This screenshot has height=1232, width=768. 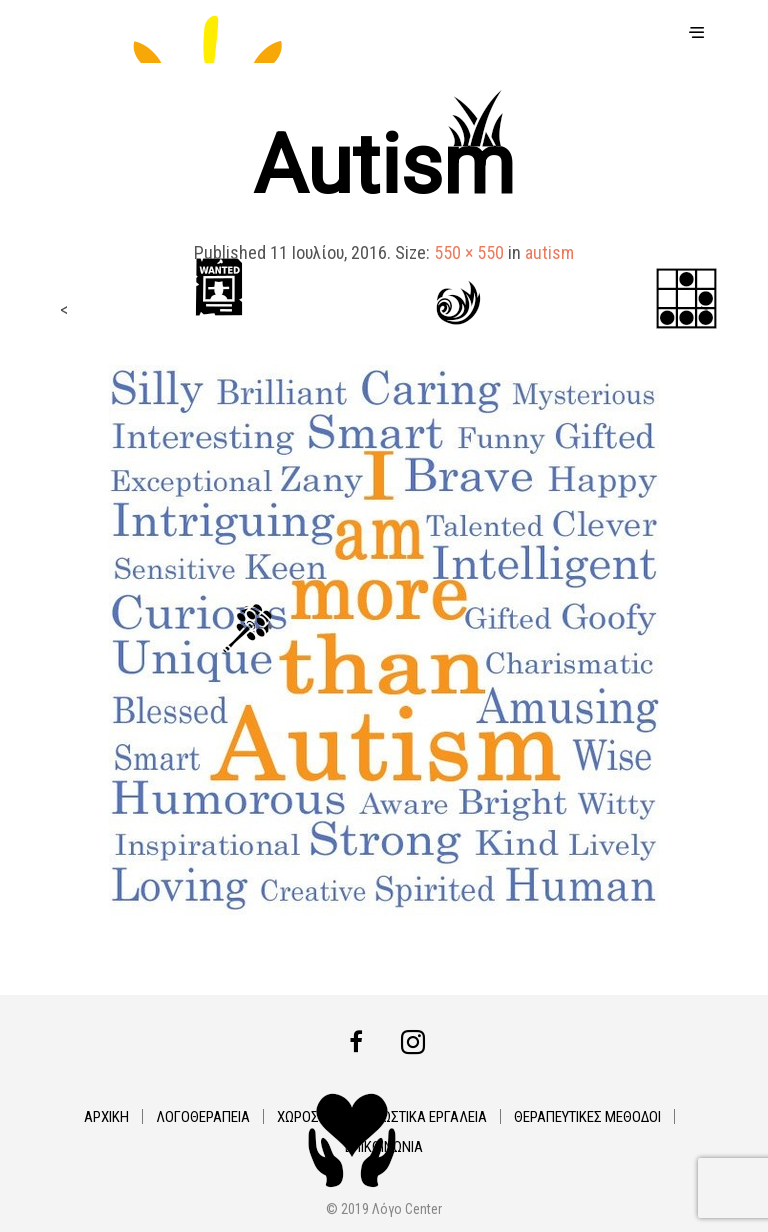 I want to click on add to favorites or wishlist, so click(x=352, y=1140).